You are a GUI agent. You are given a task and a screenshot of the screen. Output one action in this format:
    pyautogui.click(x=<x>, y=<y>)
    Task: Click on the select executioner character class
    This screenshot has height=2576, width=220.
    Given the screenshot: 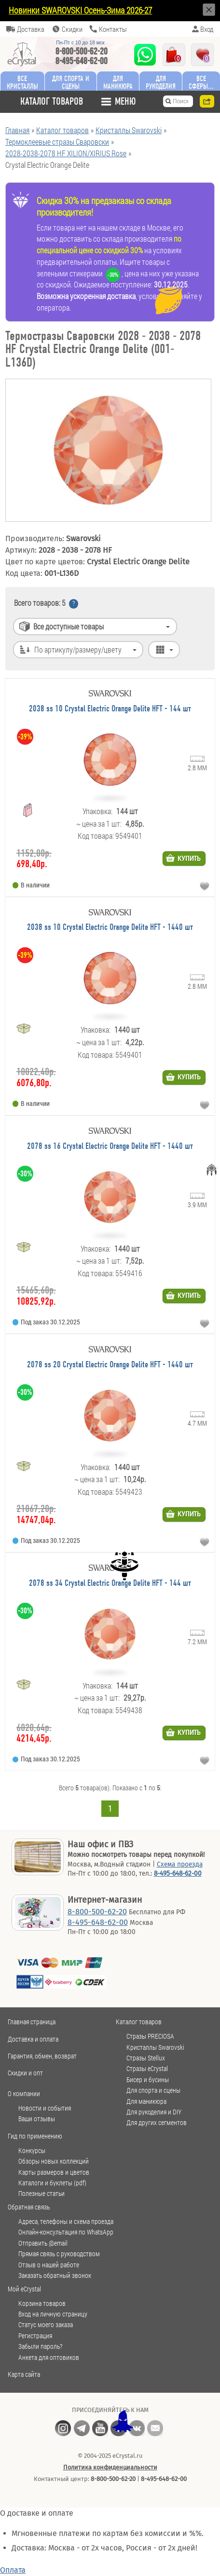 What is the action you would take?
    pyautogui.click(x=123, y=2421)
    